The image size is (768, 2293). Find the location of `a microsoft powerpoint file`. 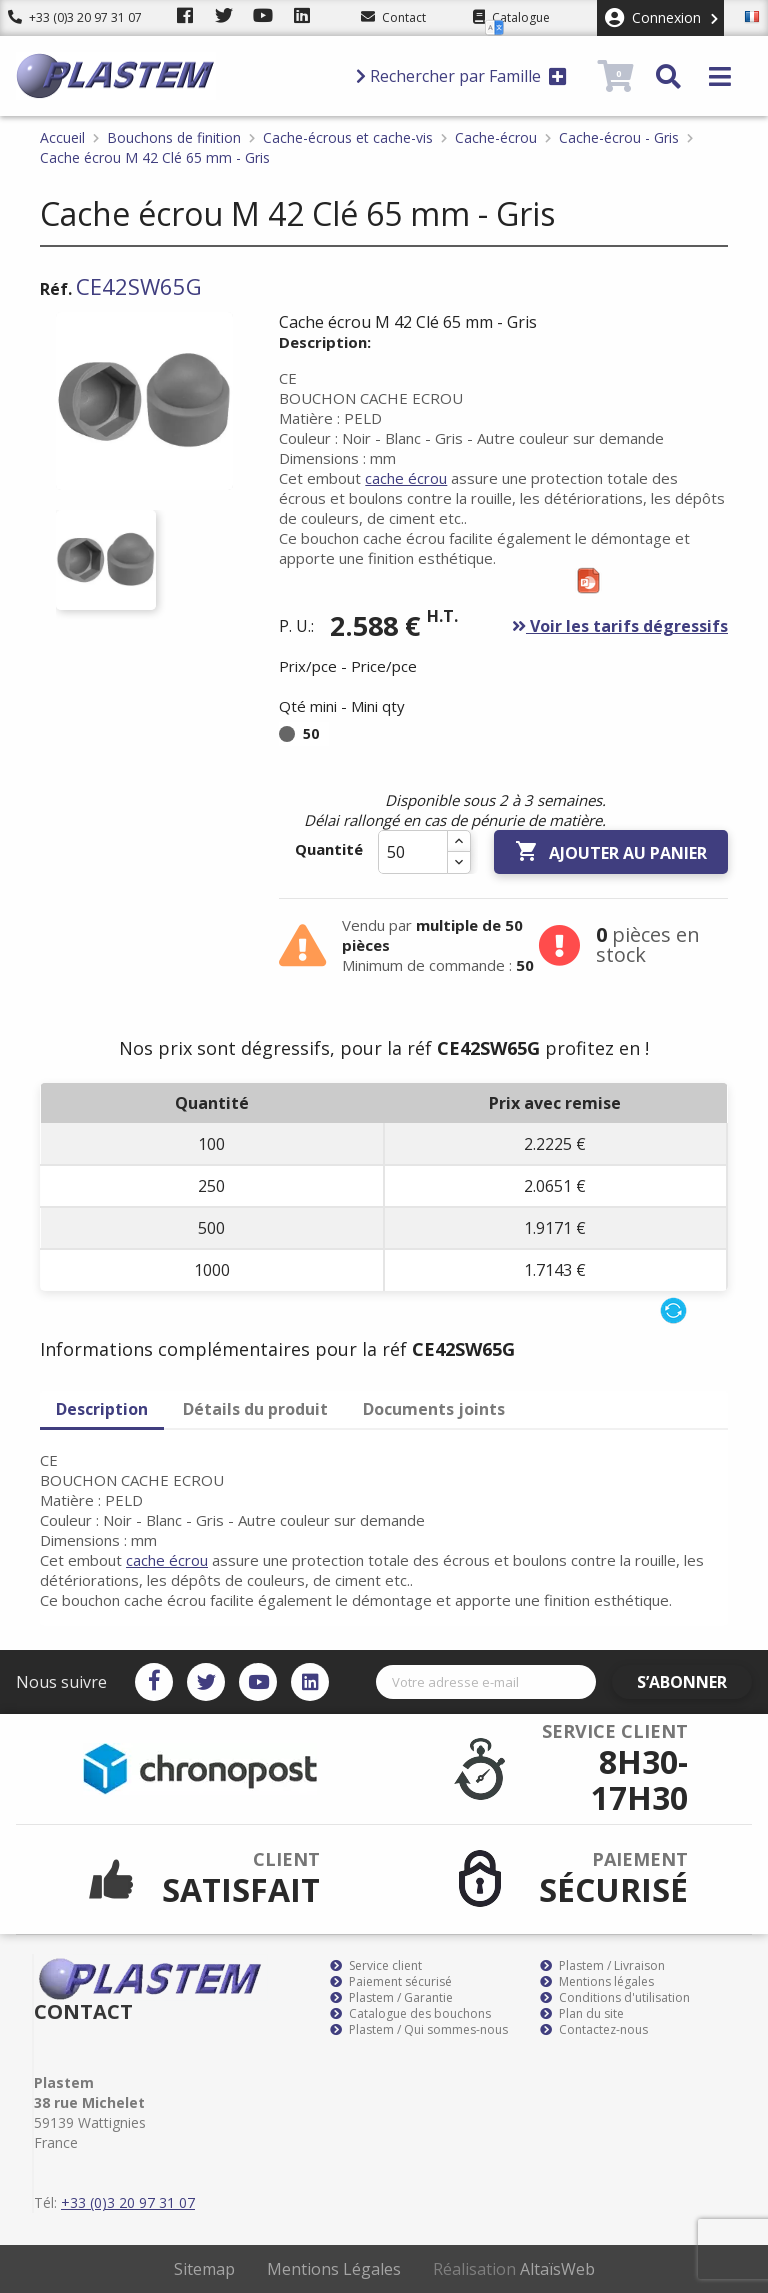

a microsoft powerpoint file is located at coordinates (588, 580).